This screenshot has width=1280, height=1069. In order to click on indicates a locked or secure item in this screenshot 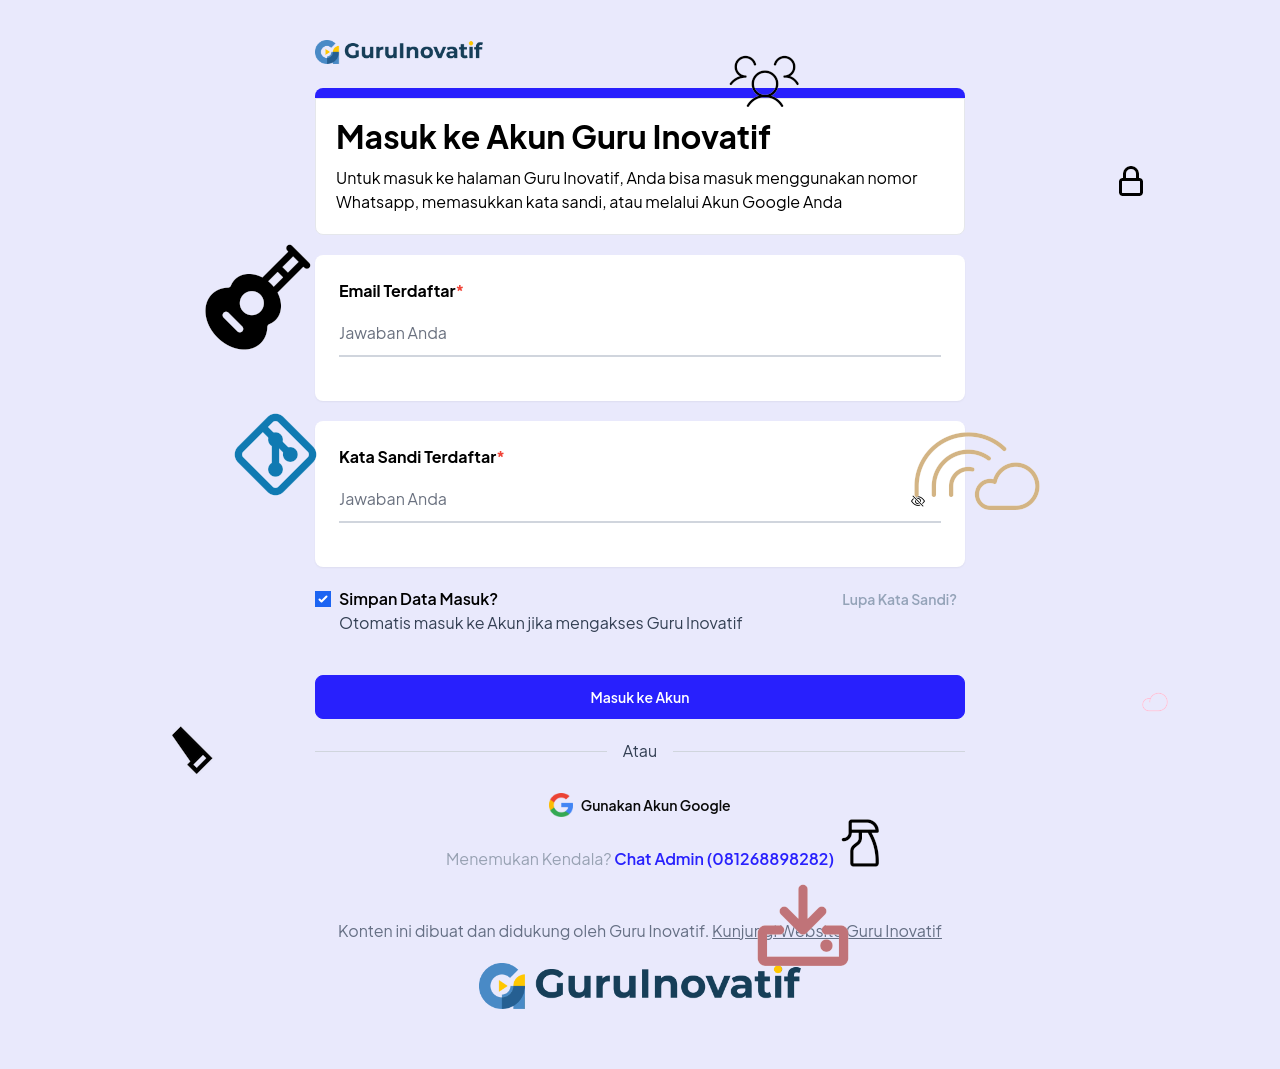, I will do `click(1131, 182)`.